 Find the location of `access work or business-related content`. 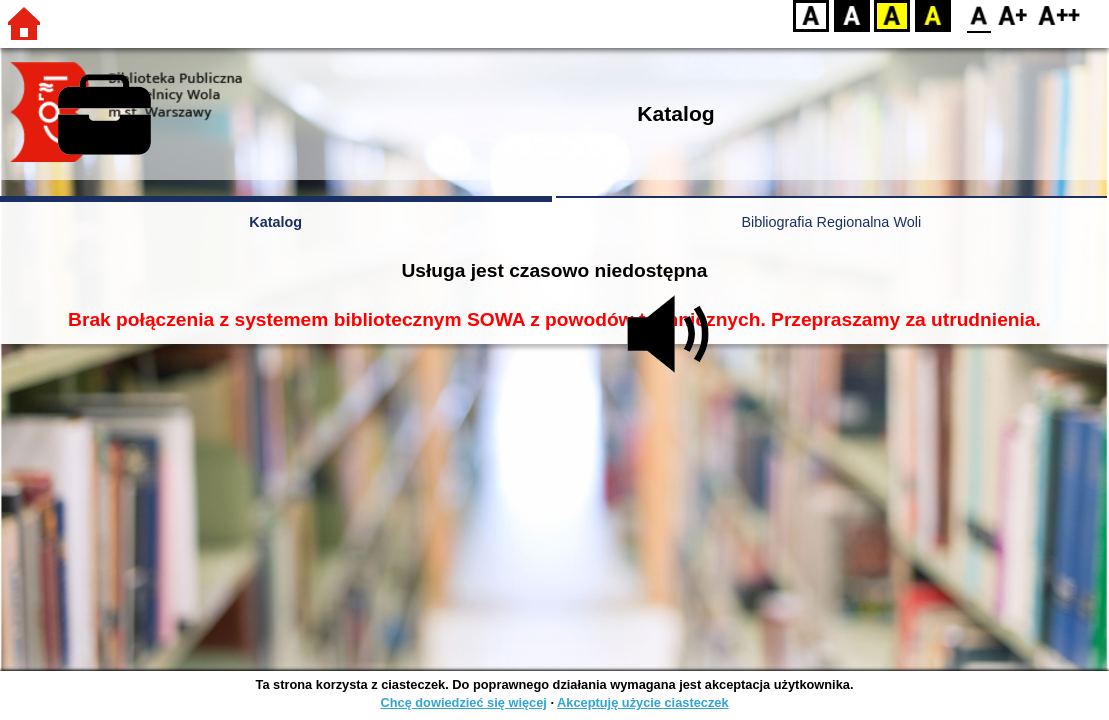

access work or business-related content is located at coordinates (104, 114).